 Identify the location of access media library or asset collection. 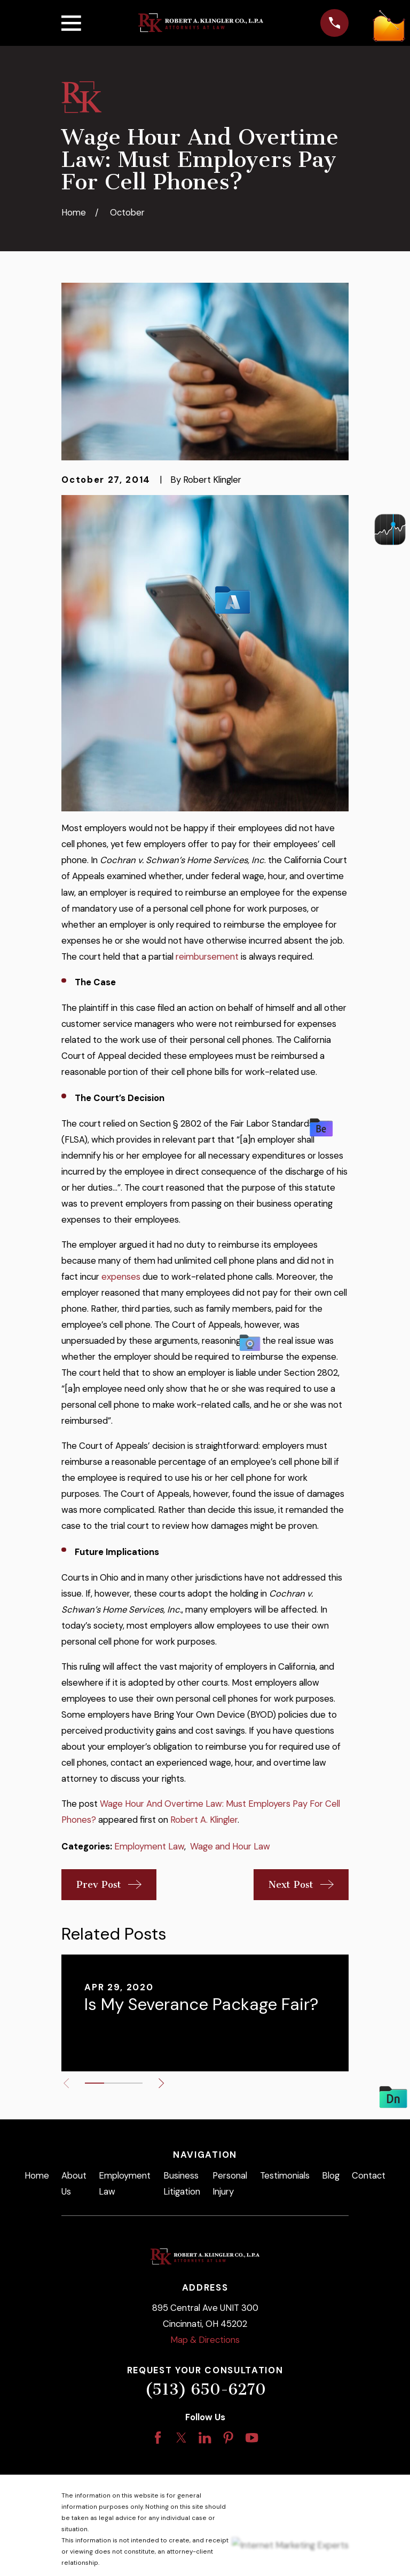
(389, 26).